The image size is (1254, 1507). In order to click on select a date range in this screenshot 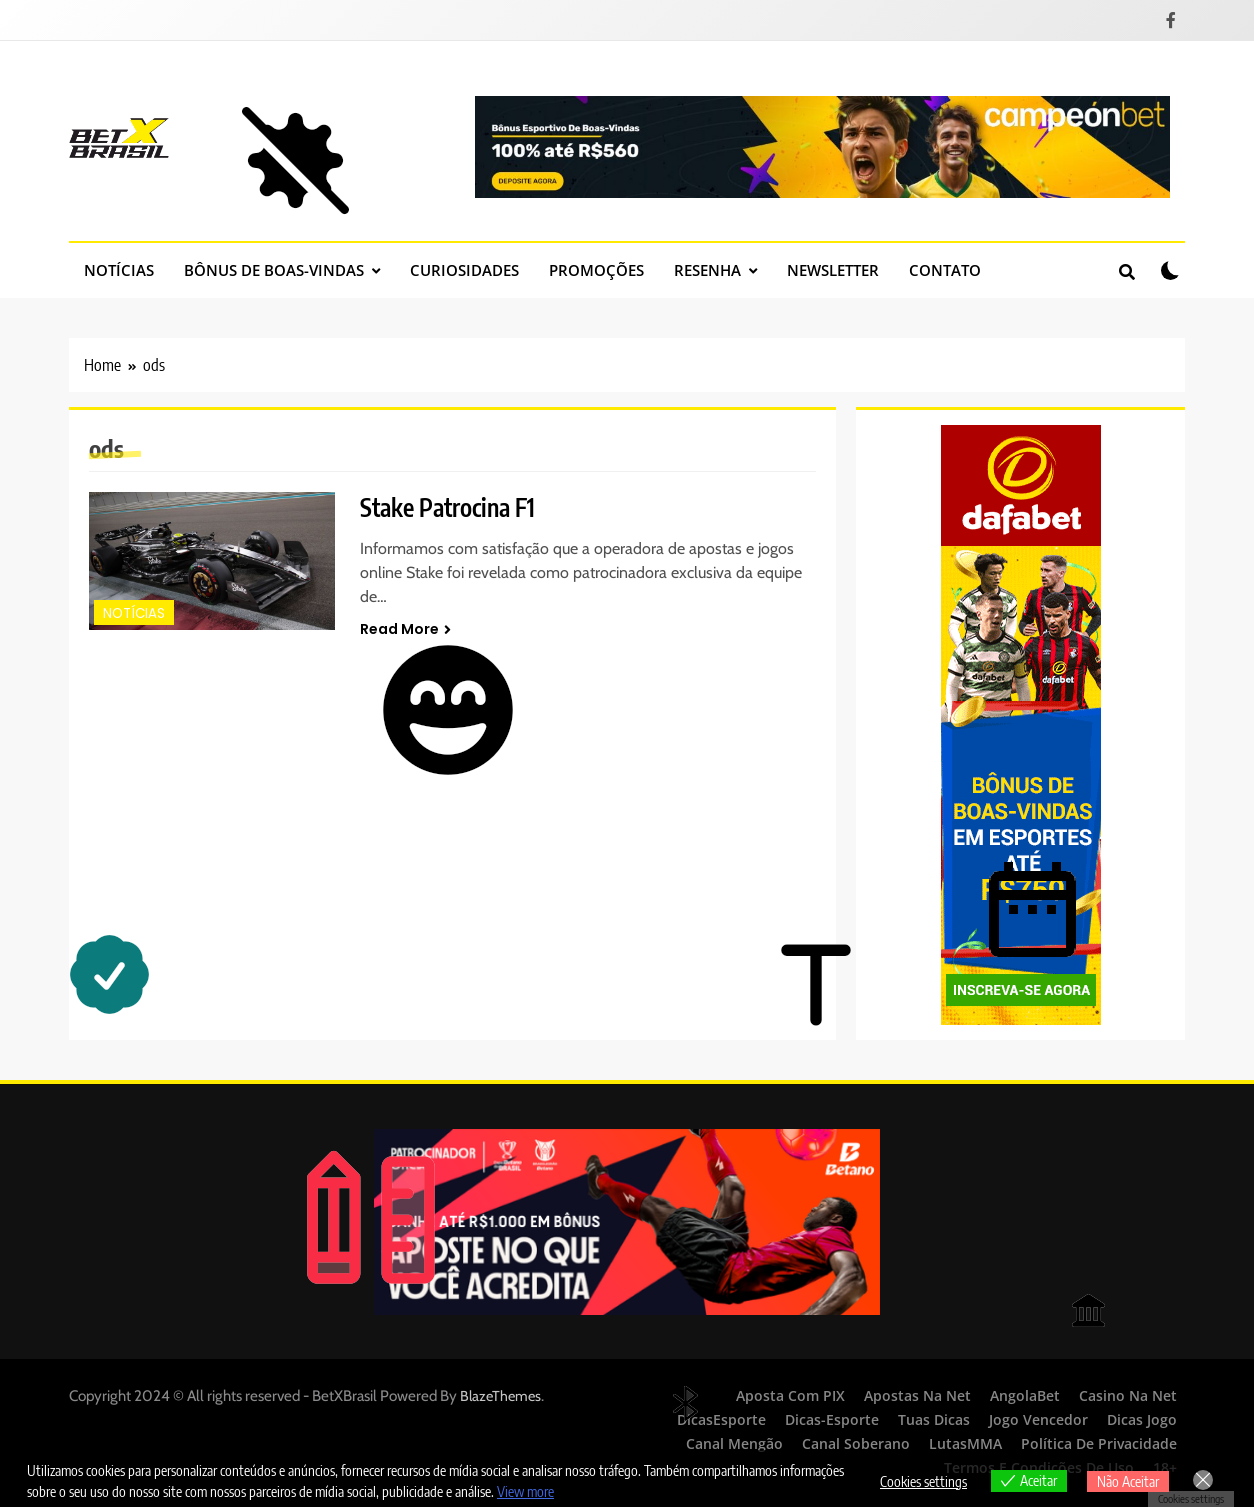, I will do `click(1032, 909)`.